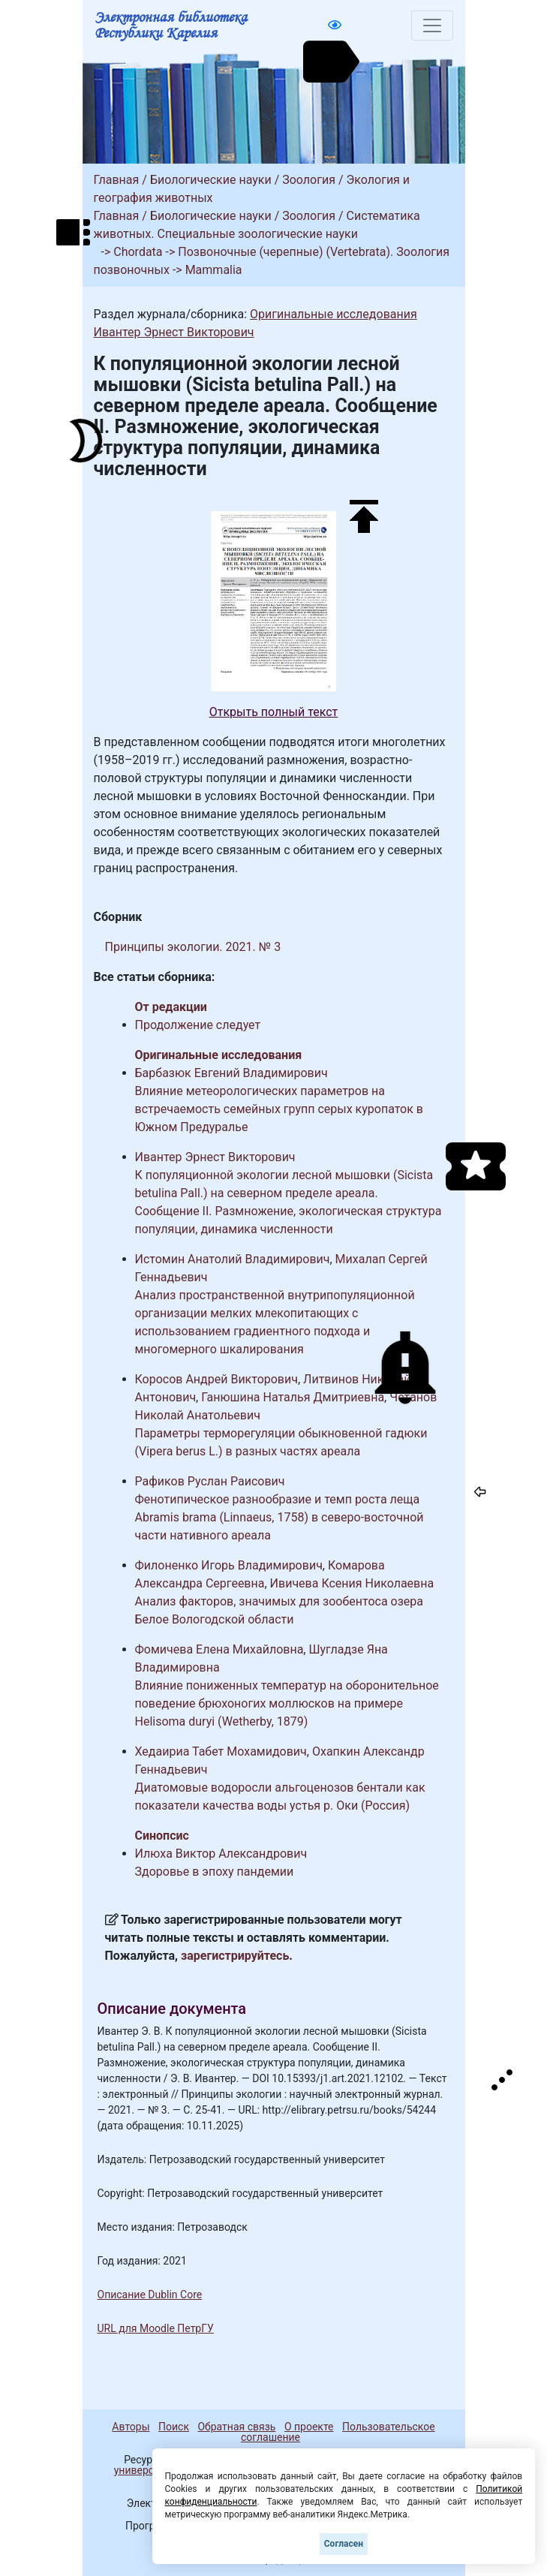  I want to click on add or apply a label to an item, so click(330, 62).